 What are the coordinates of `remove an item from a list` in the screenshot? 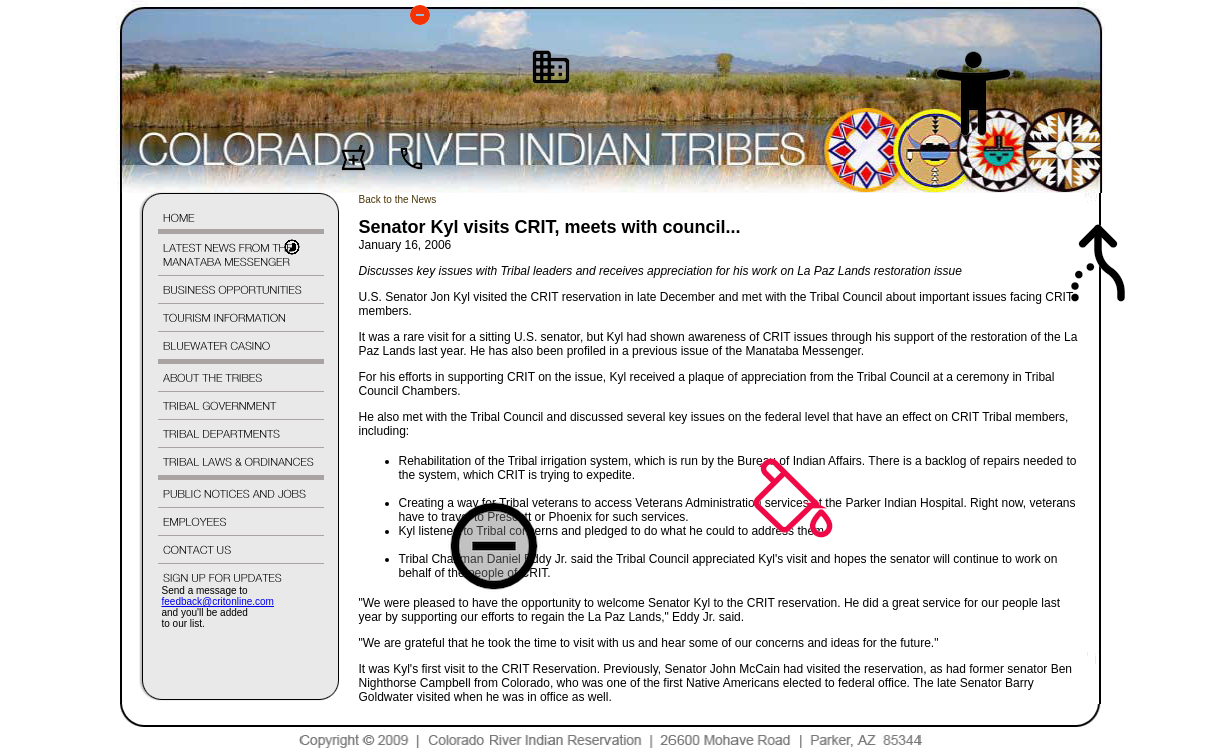 It's located at (420, 15).